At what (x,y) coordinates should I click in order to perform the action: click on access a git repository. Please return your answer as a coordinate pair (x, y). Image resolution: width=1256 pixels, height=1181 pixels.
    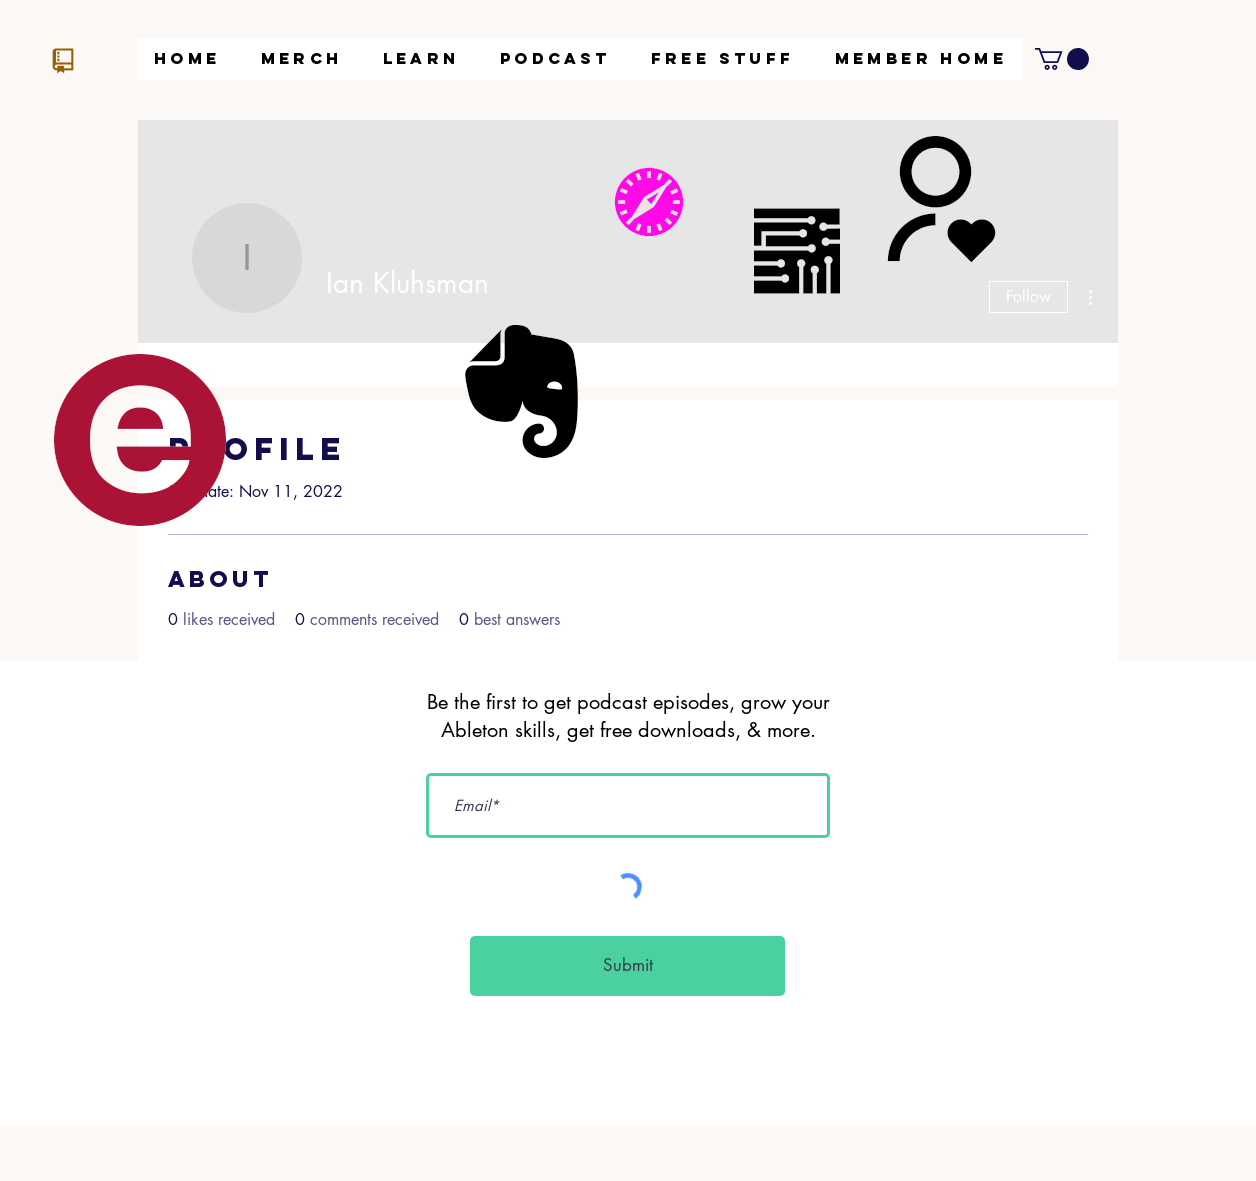
    Looking at the image, I should click on (63, 60).